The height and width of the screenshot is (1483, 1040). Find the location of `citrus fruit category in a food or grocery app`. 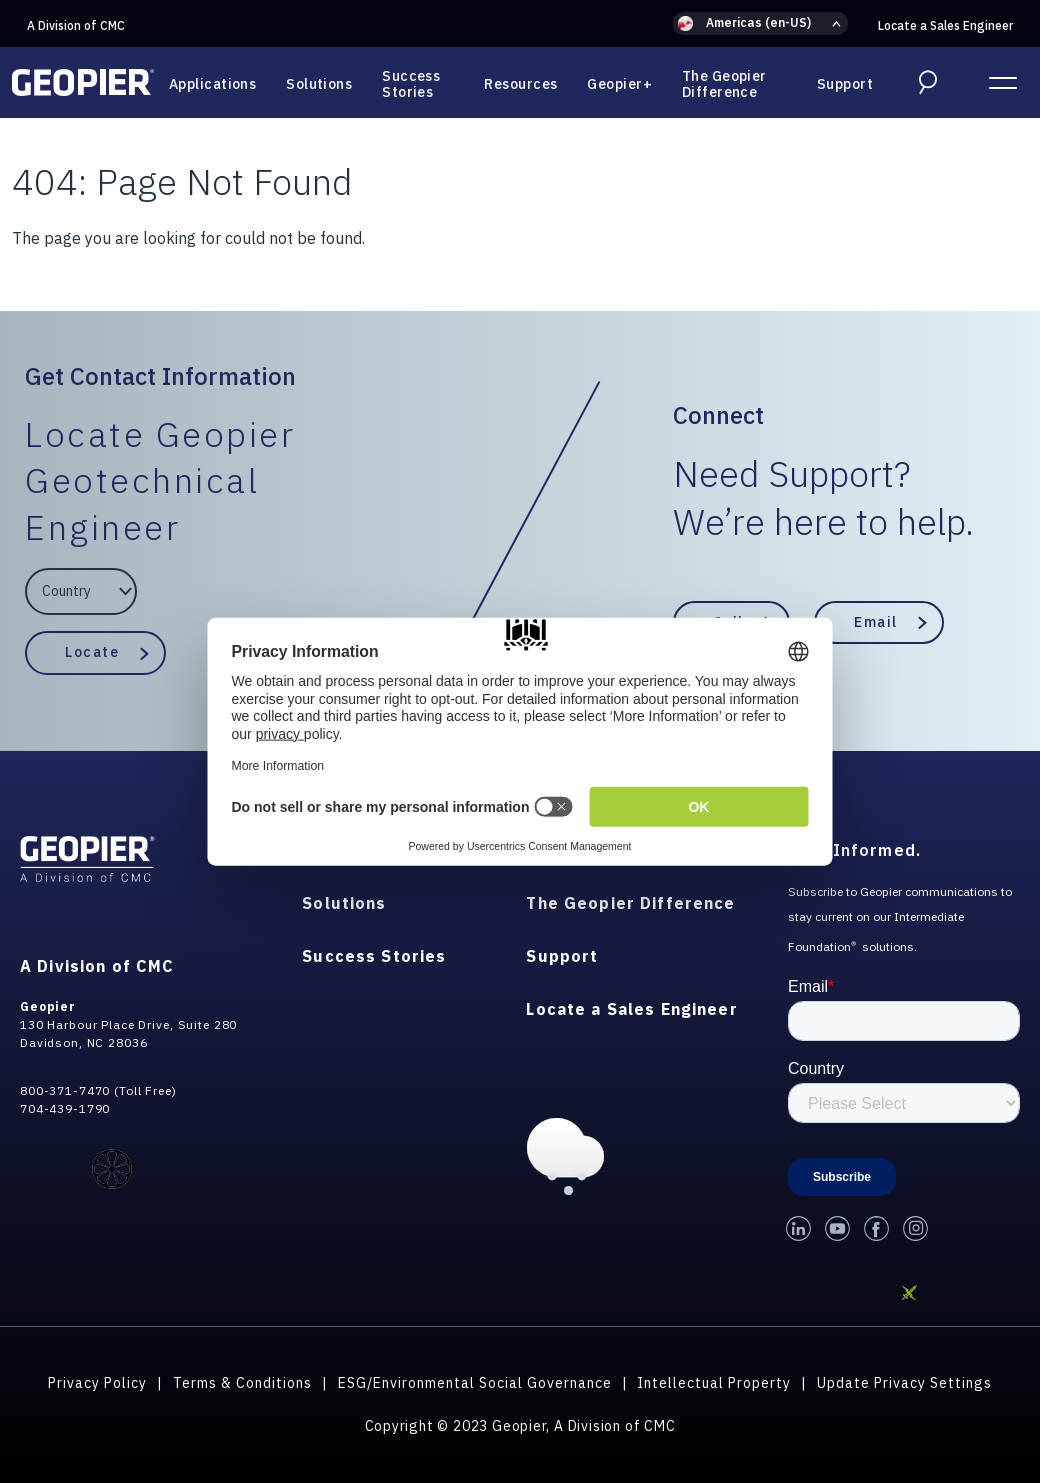

citrus fruit category in a food or grocery app is located at coordinates (112, 1169).